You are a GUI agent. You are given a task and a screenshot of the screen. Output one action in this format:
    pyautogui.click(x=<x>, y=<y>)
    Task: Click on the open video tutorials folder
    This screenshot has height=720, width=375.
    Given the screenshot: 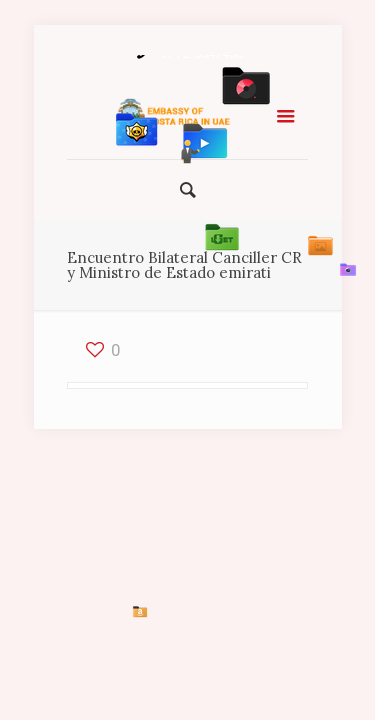 What is the action you would take?
    pyautogui.click(x=205, y=142)
    